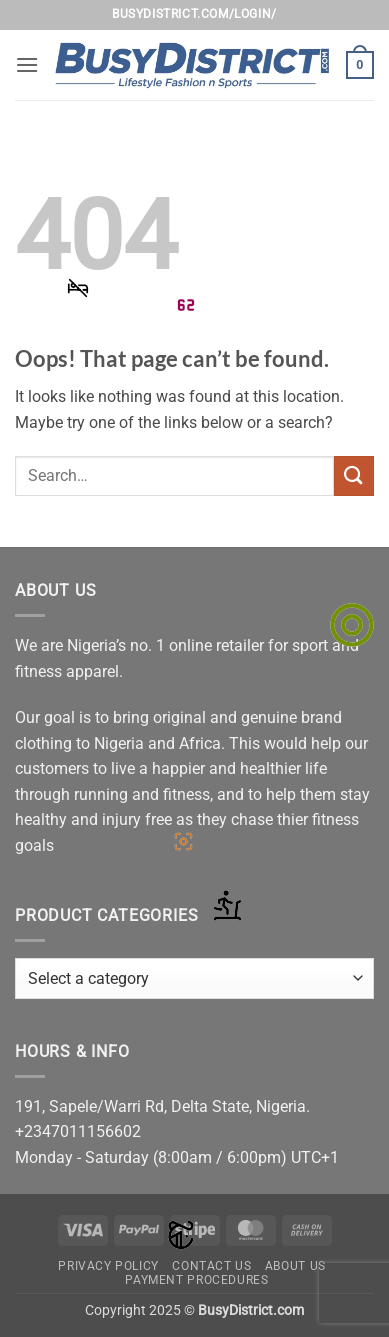 This screenshot has width=389, height=1337. I want to click on access fitness or workout tracking features, so click(227, 905).